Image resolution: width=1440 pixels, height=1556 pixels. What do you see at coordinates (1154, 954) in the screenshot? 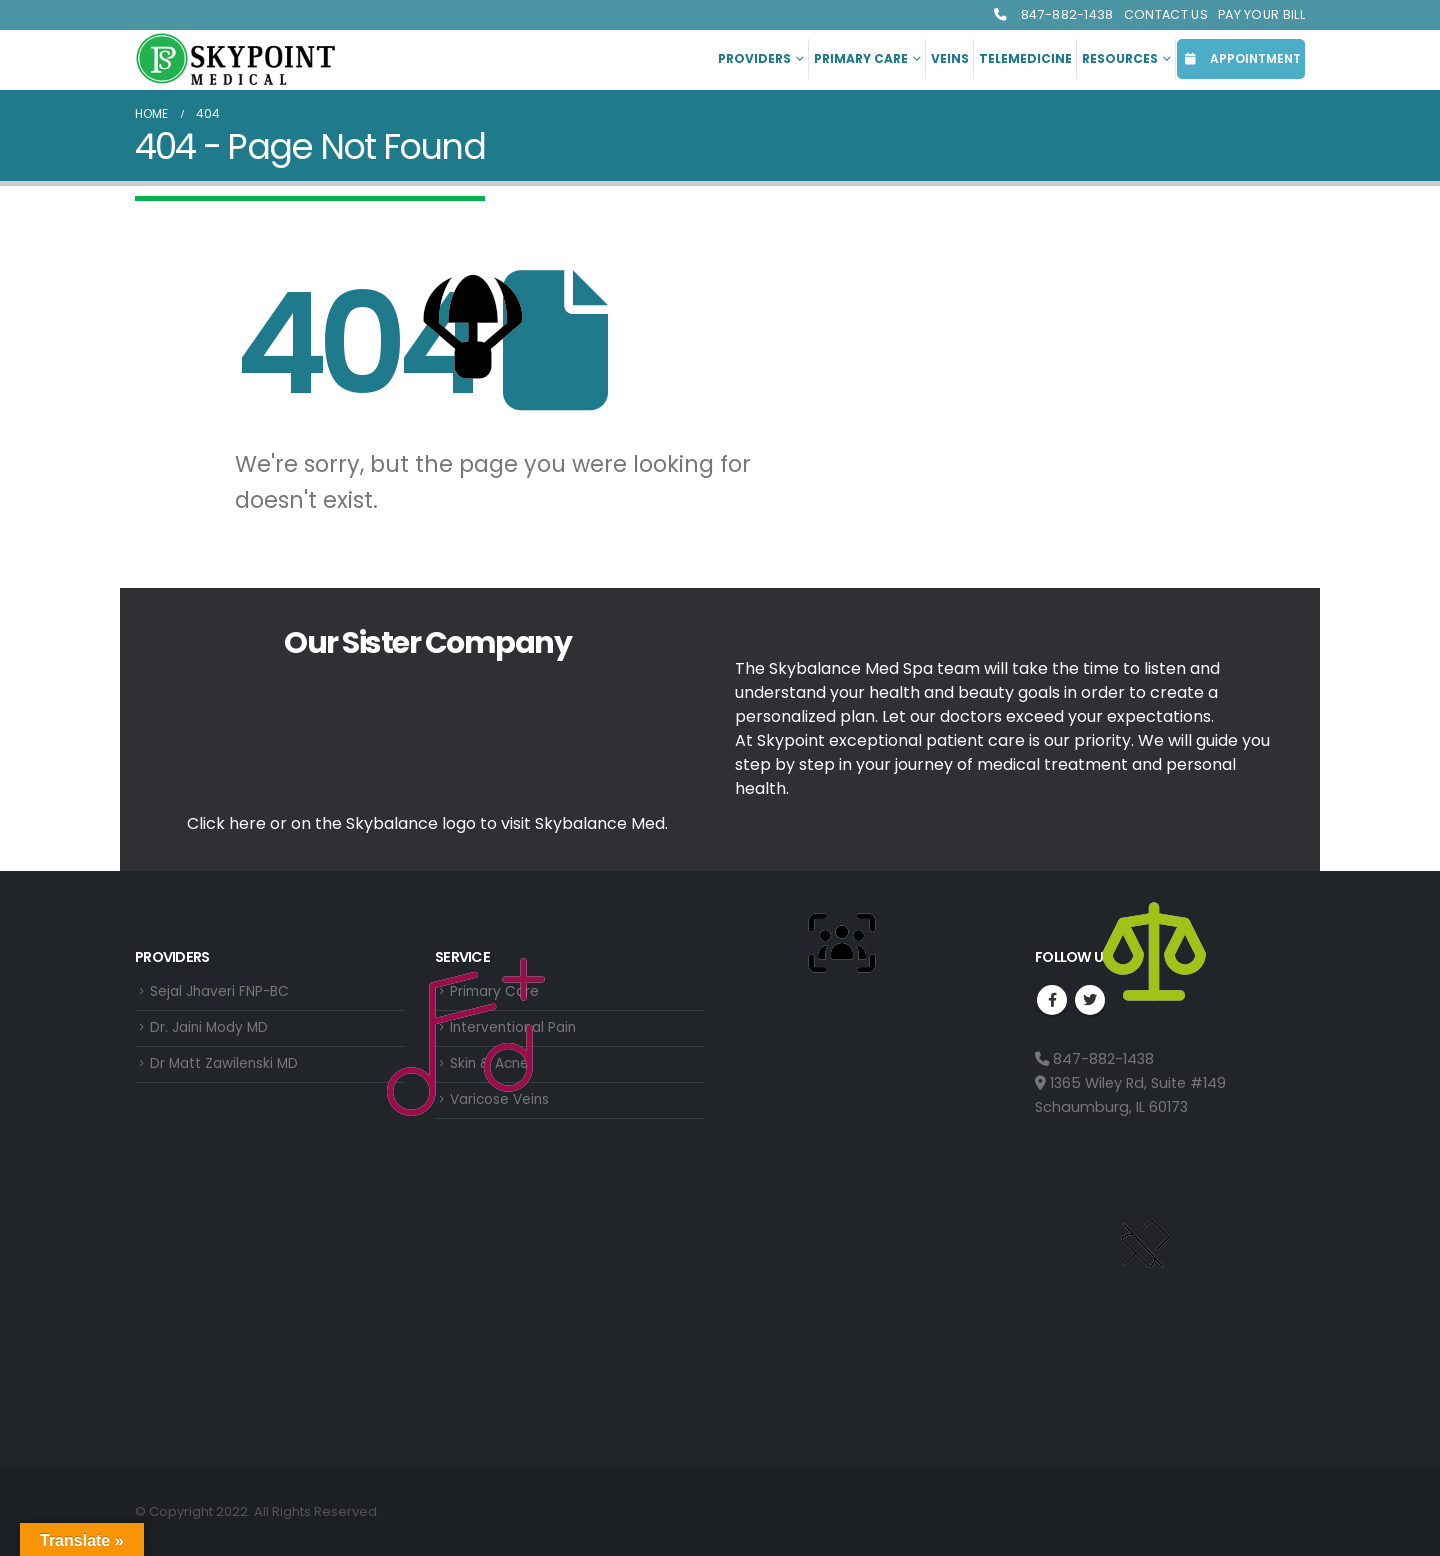
I see `access comparison or weighing features` at bounding box center [1154, 954].